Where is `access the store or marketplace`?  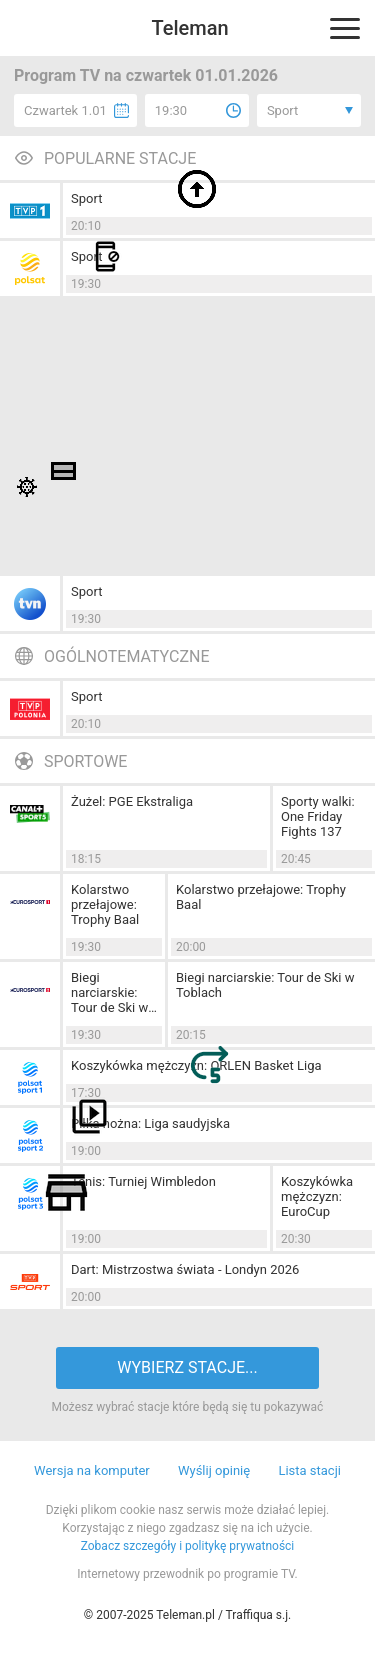 access the store or marketplace is located at coordinates (66, 1192).